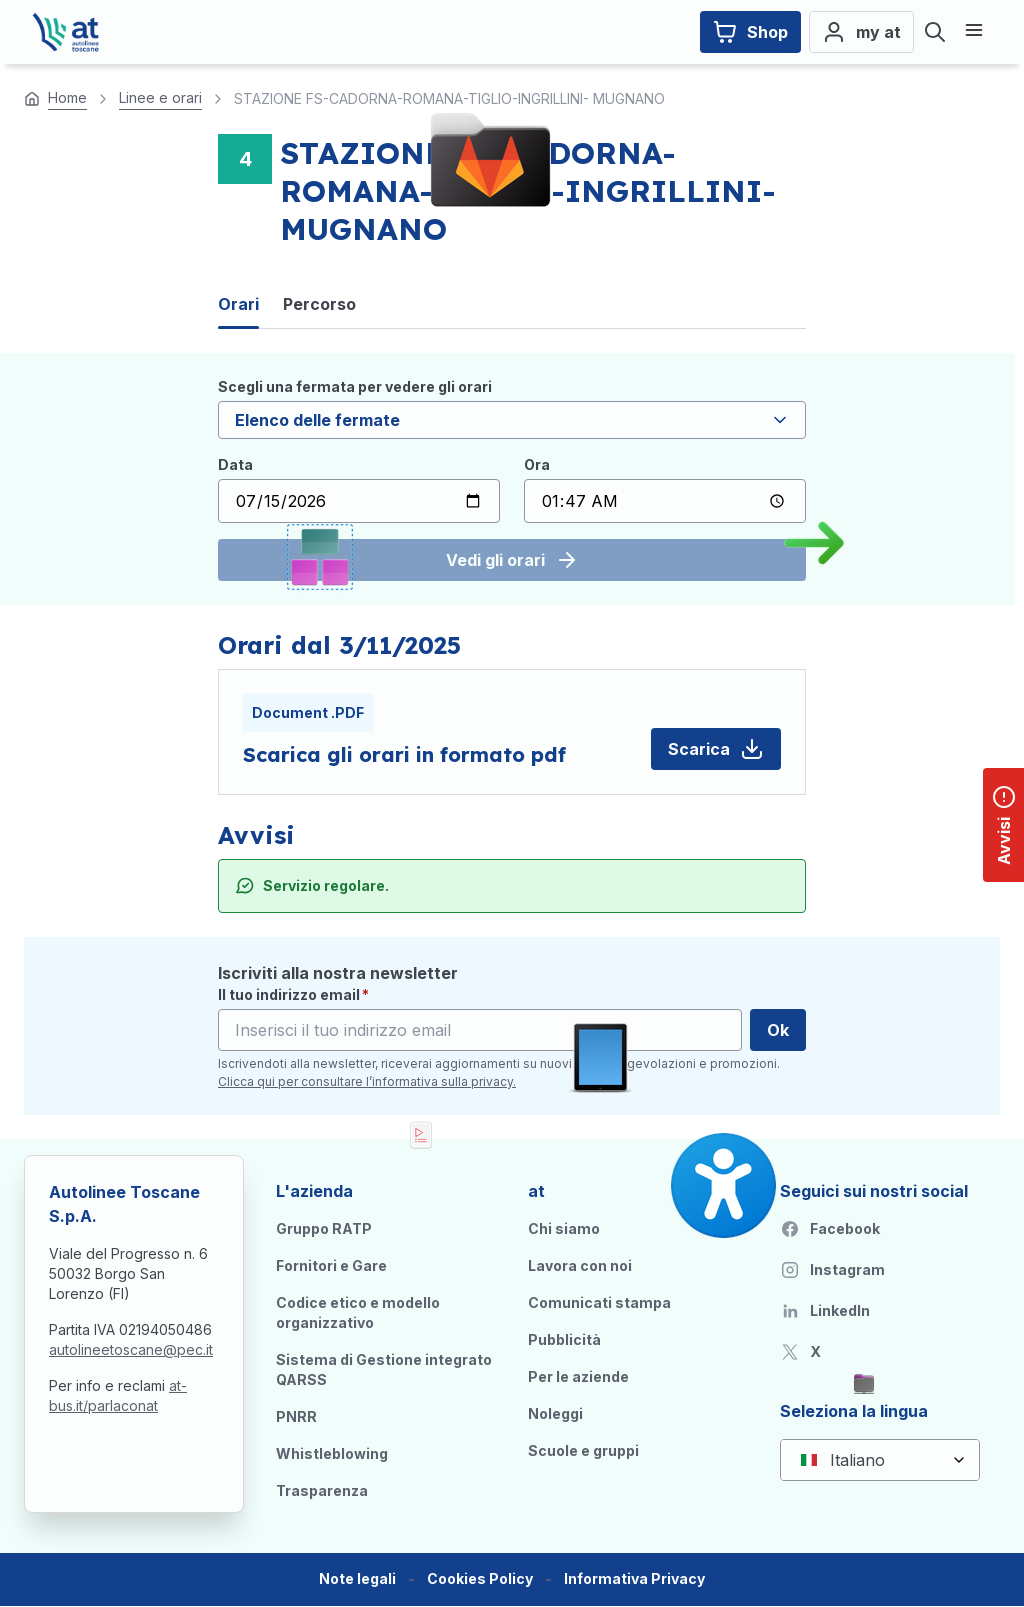  I want to click on an mpegurl audio playlist file, so click(421, 1135).